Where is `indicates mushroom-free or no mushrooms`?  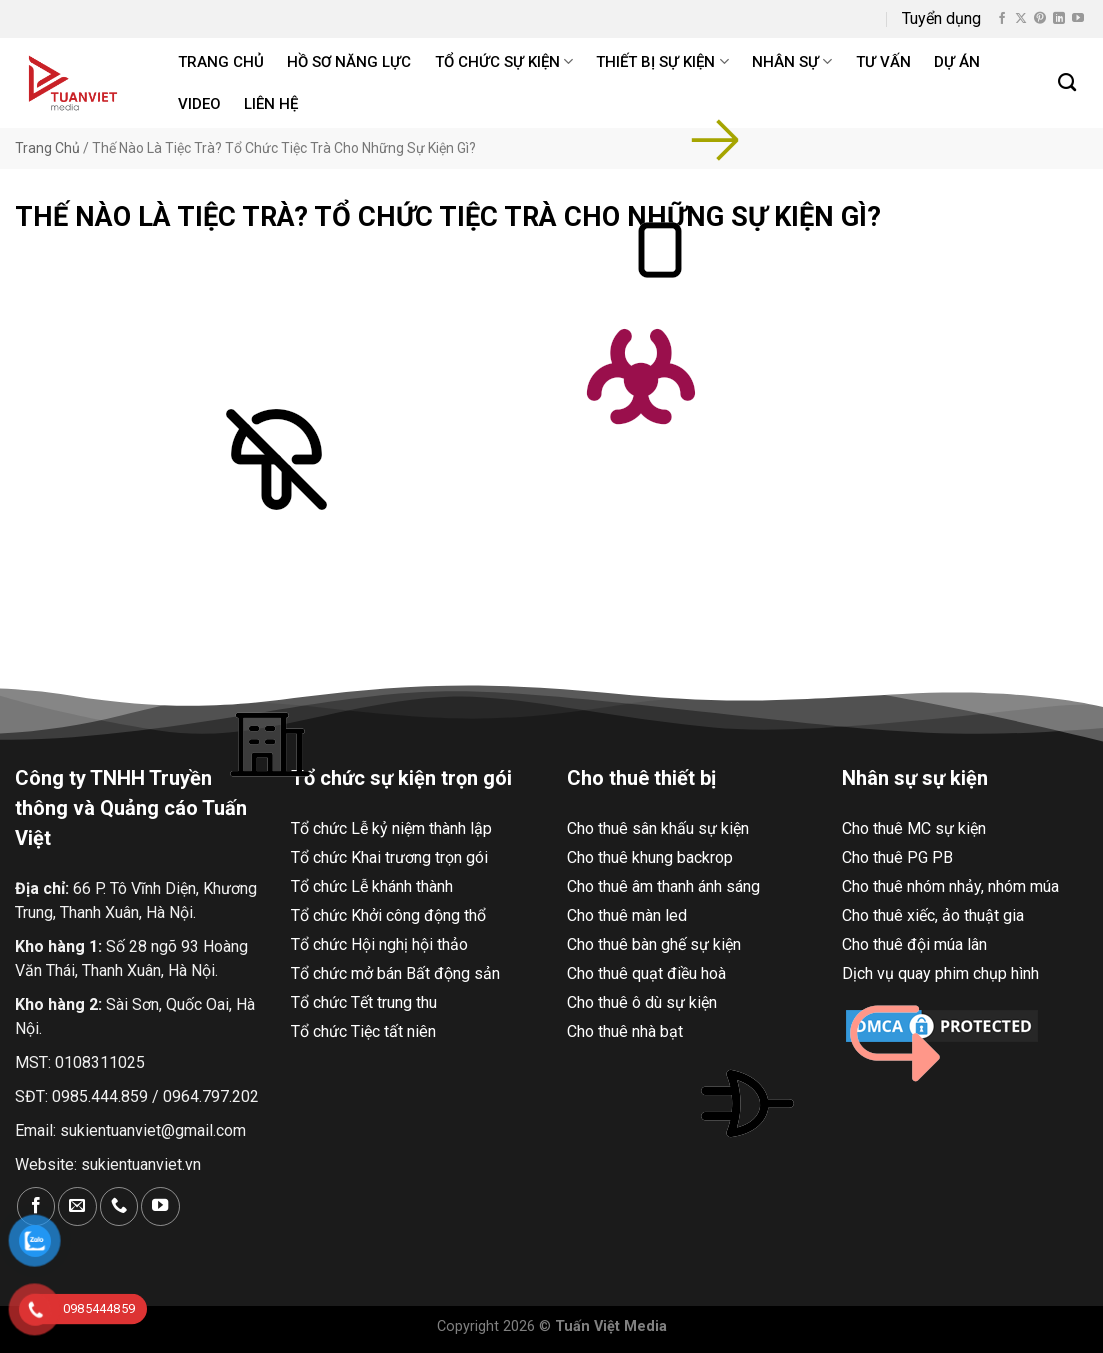
indicates mushroom-free or no mushrooms is located at coordinates (276, 459).